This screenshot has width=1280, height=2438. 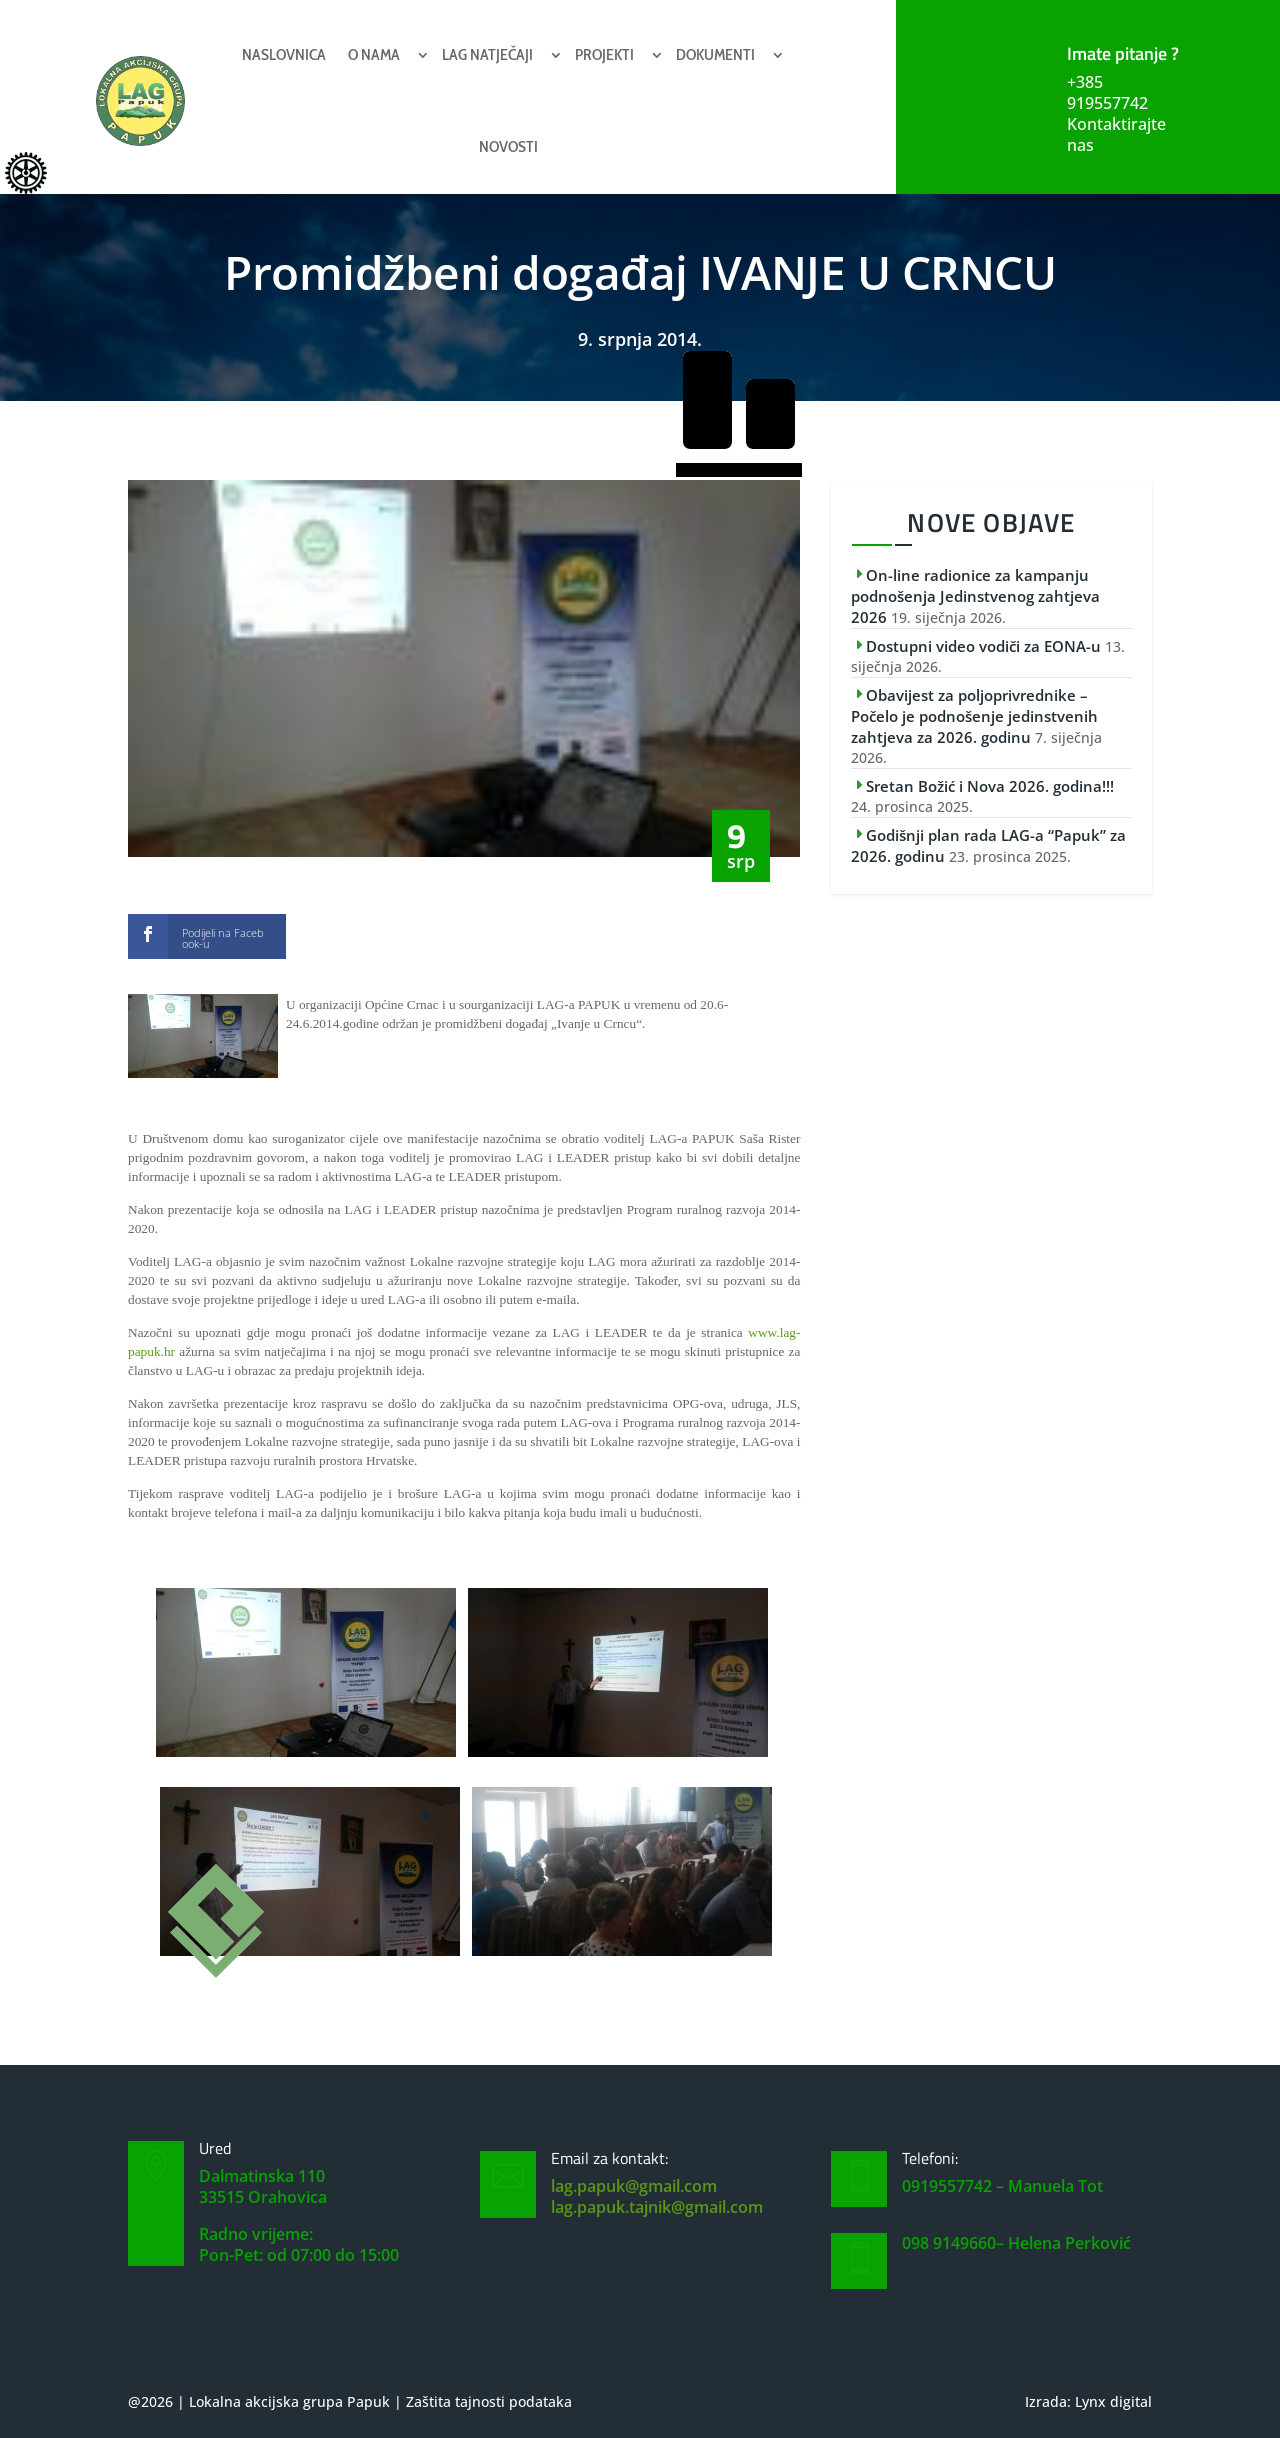 I want to click on Rotary International organization logo, so click(x=26, y=173).